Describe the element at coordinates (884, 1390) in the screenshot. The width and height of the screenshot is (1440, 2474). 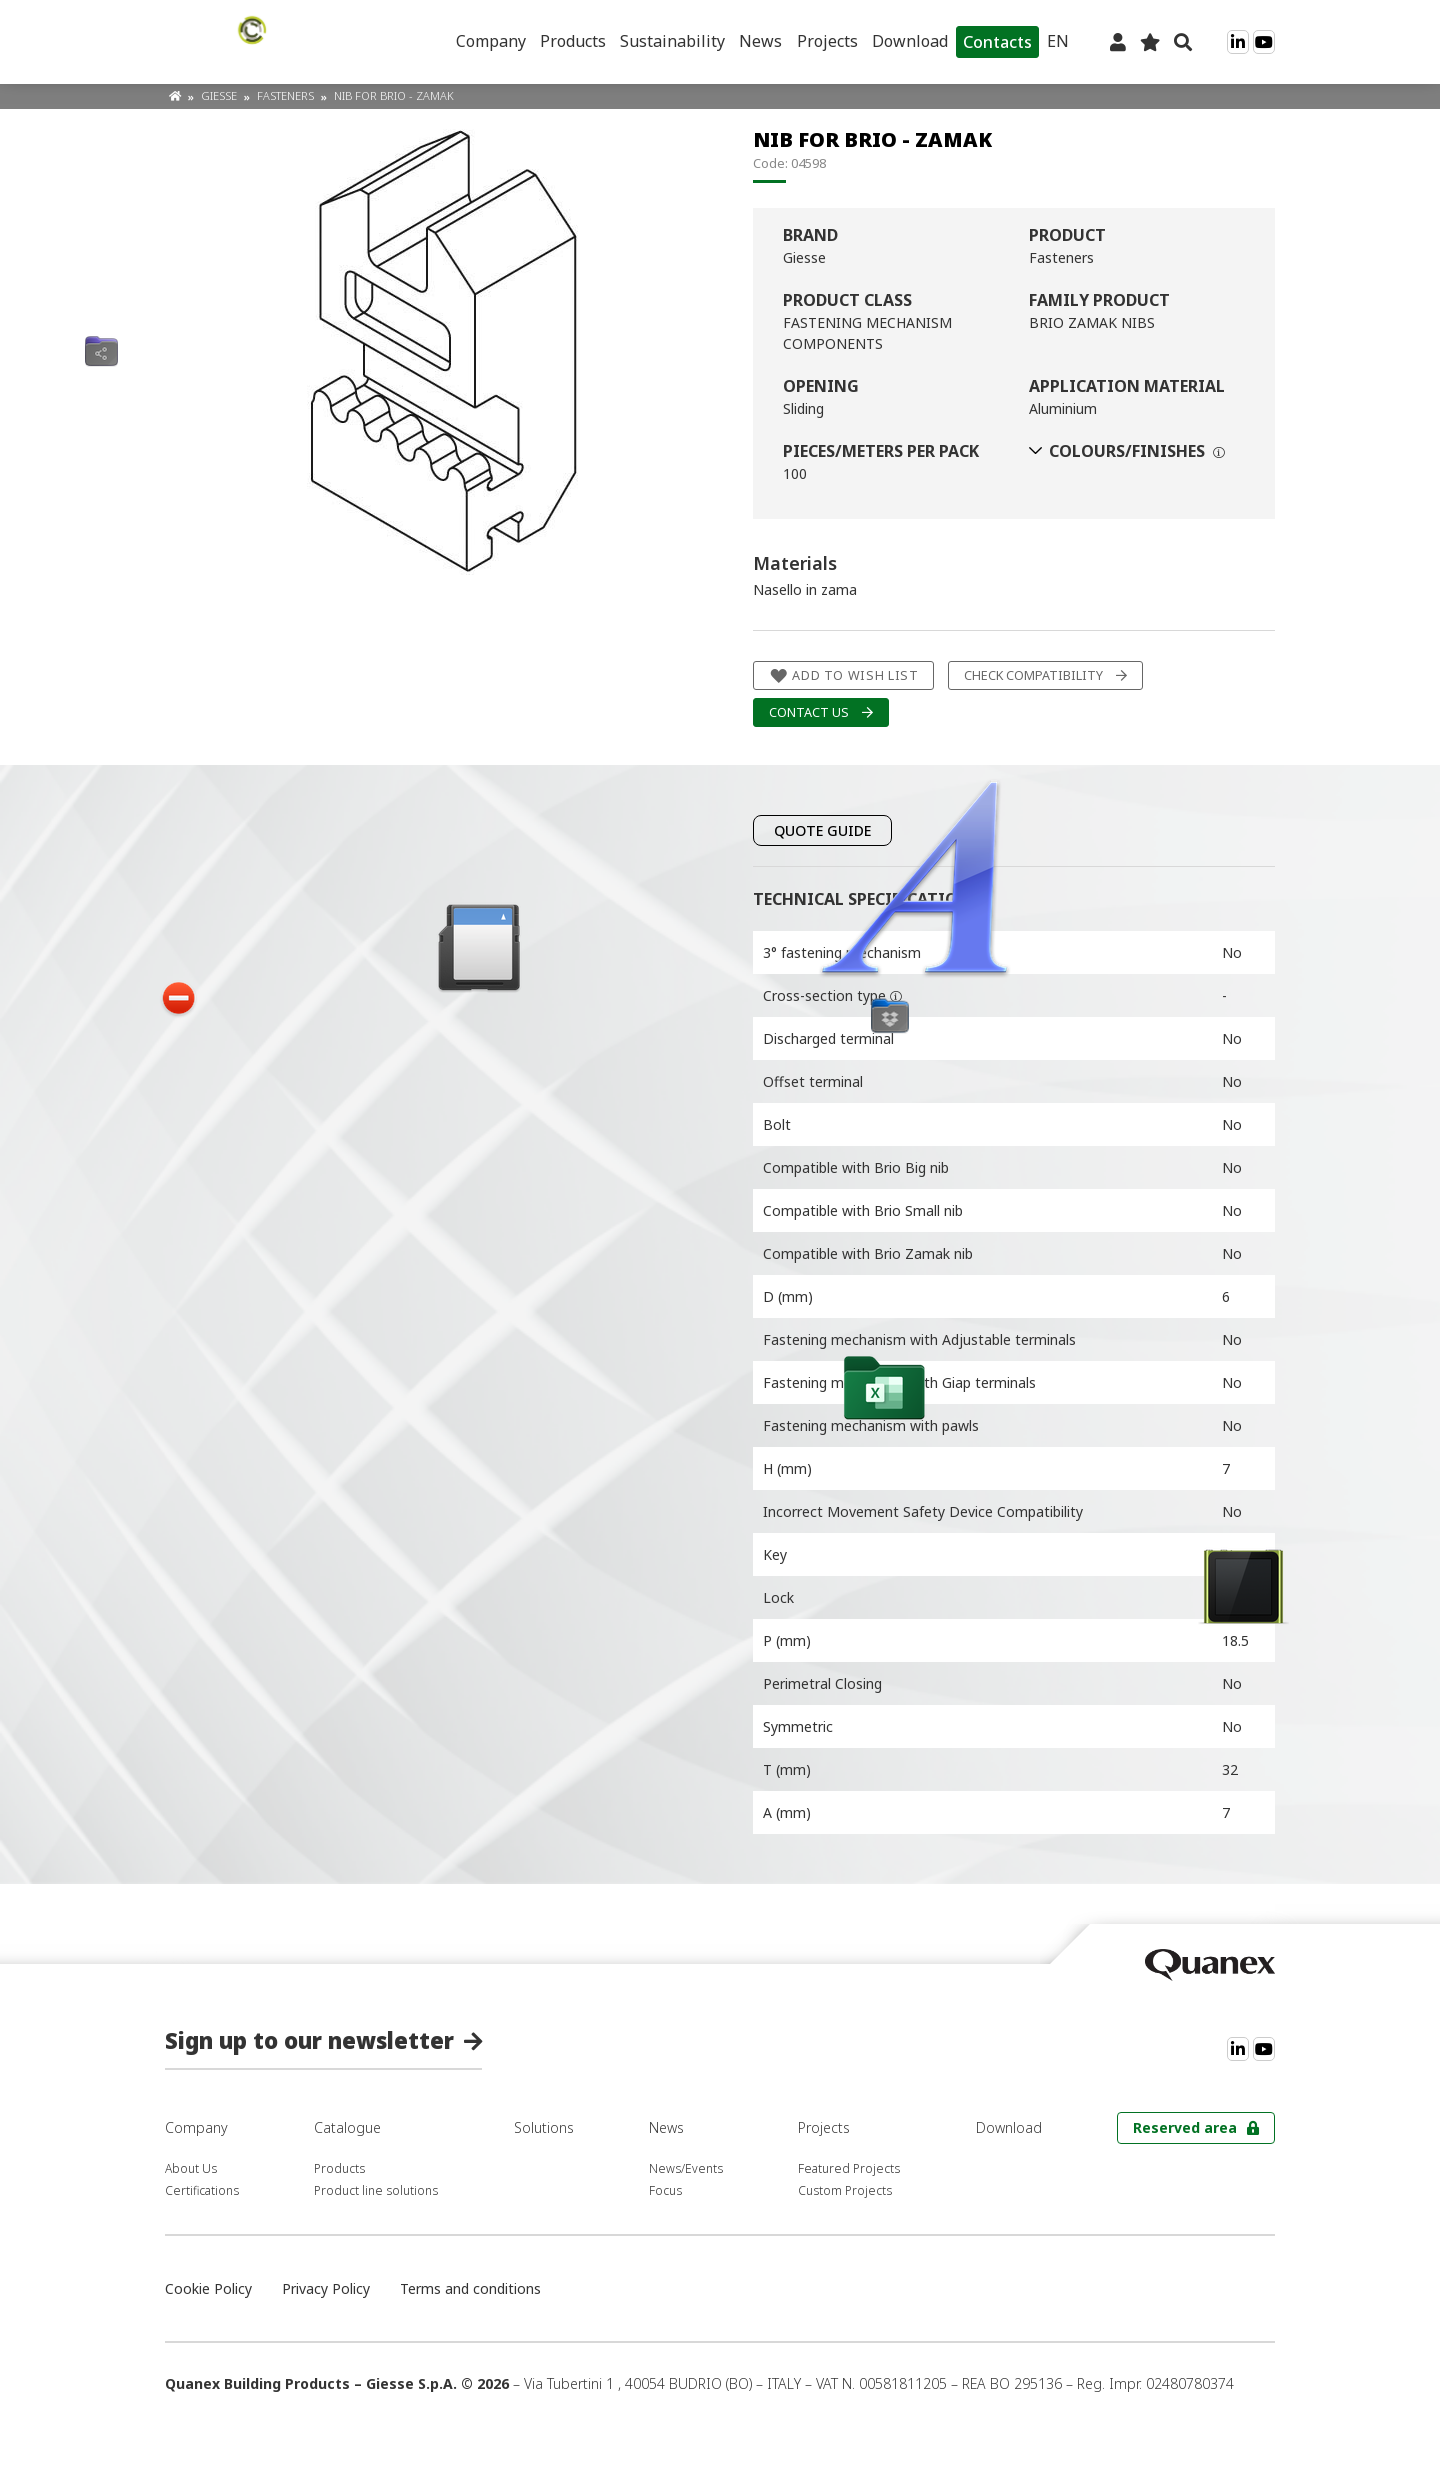
I see `open folder containing excel spreadsheets` at that location.